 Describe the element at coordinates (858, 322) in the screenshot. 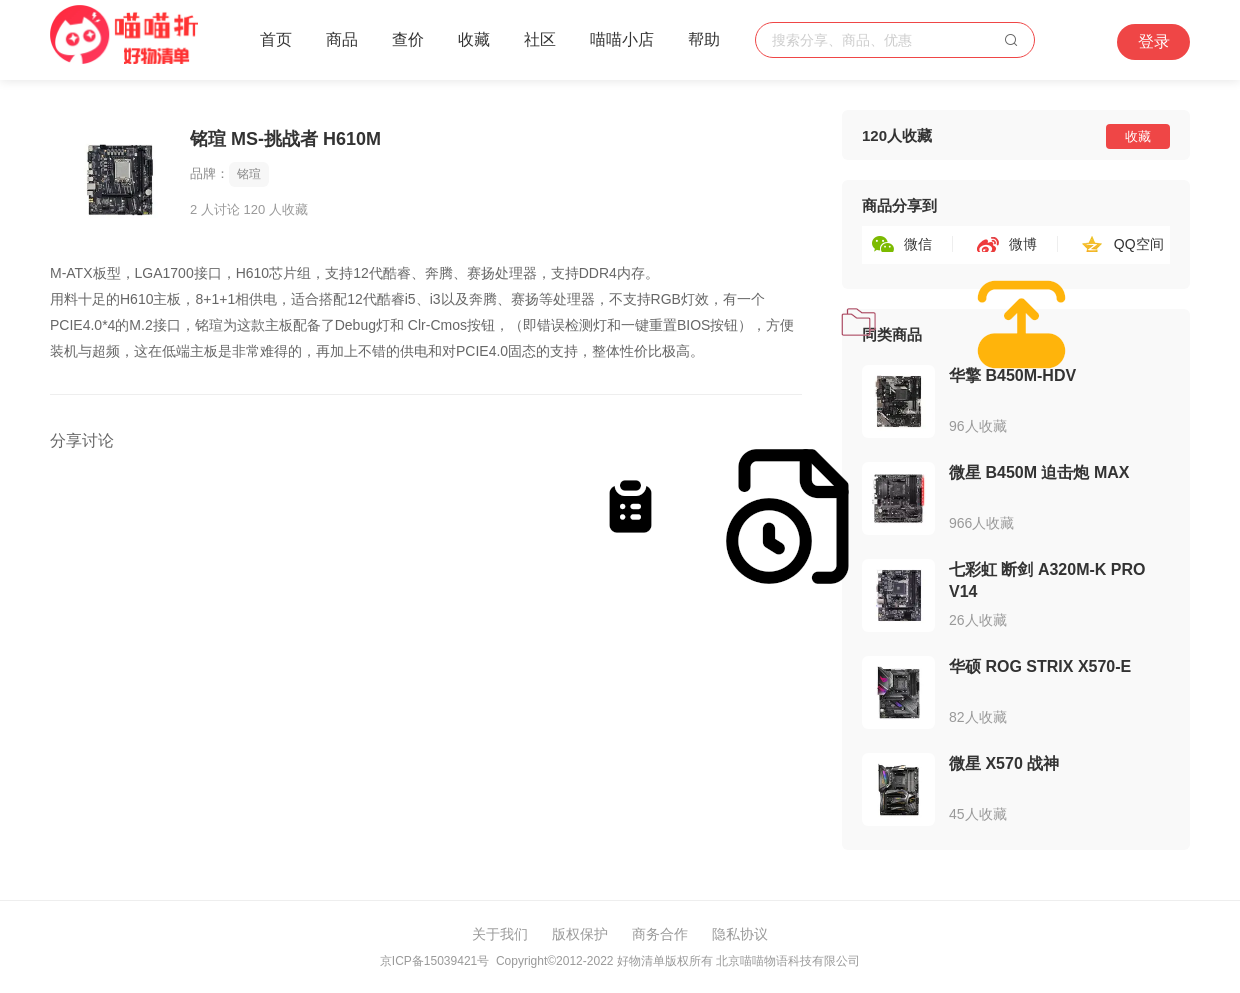

I see `browse all folders` at that location.